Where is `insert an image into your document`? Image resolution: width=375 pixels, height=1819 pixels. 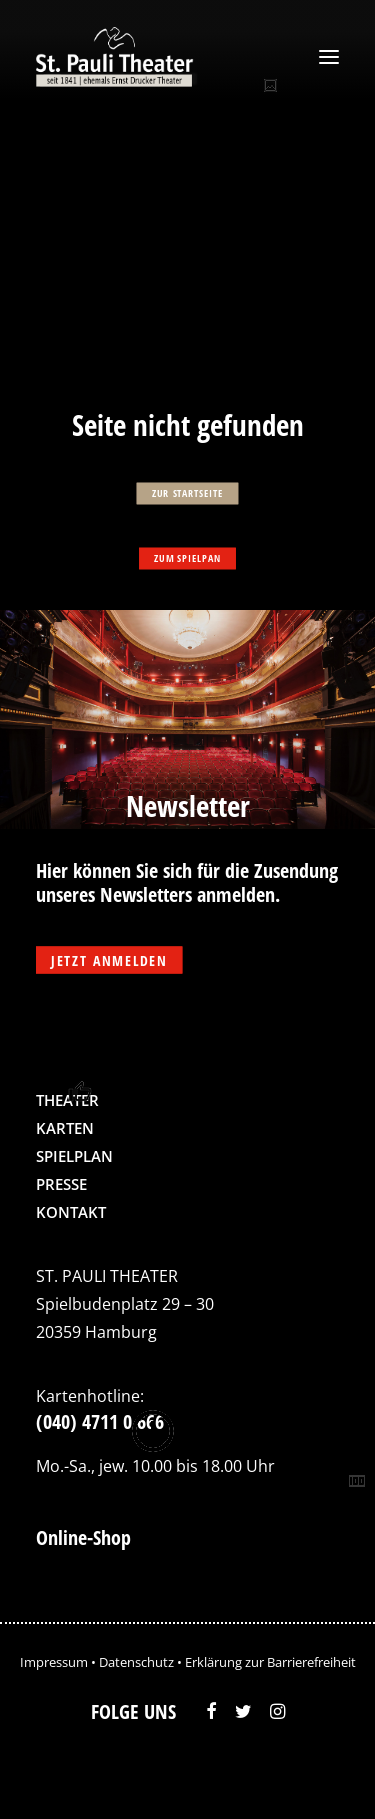
insert an image into your document is located at coordinates (270, 85).